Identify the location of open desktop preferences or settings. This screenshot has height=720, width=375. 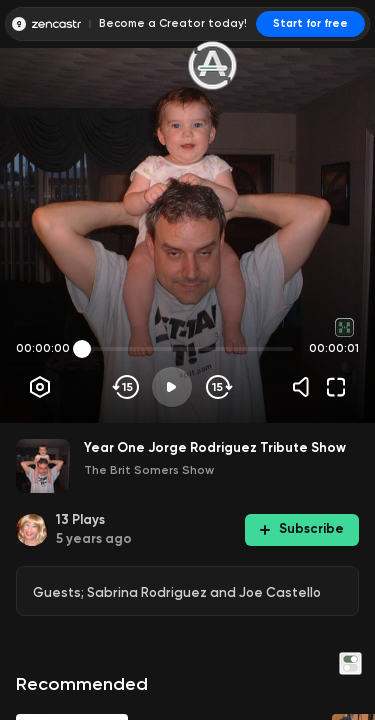
(350, 663).